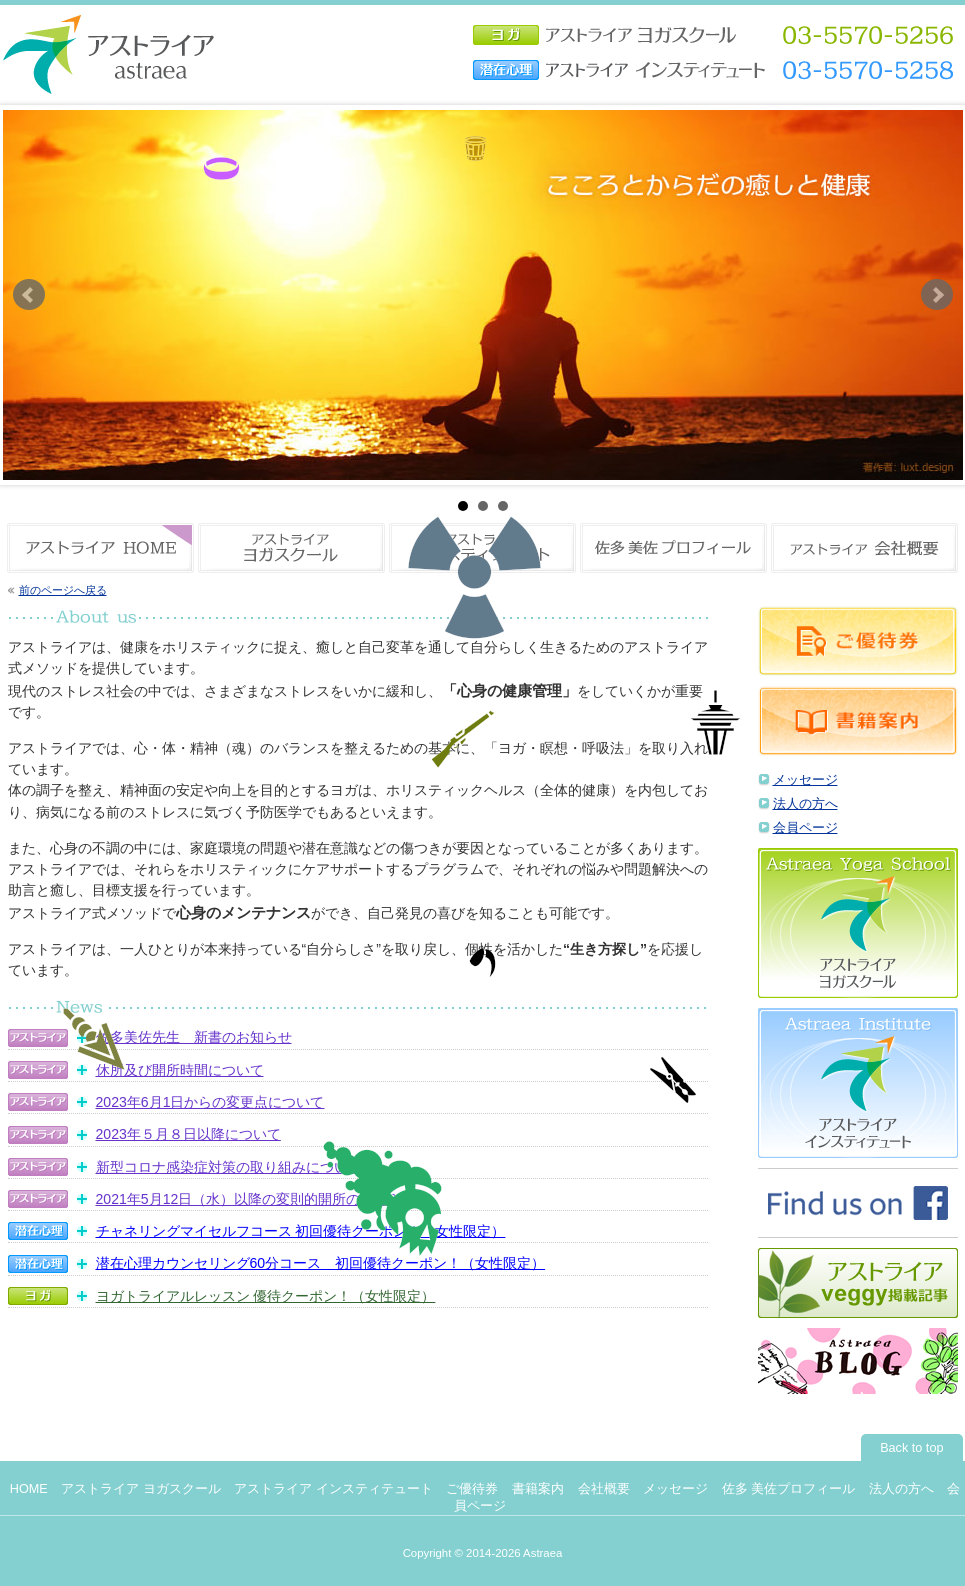  Describe the element at coordinates (715, 721) in the screenshot. I see `view Seattle location or destination` at that location.